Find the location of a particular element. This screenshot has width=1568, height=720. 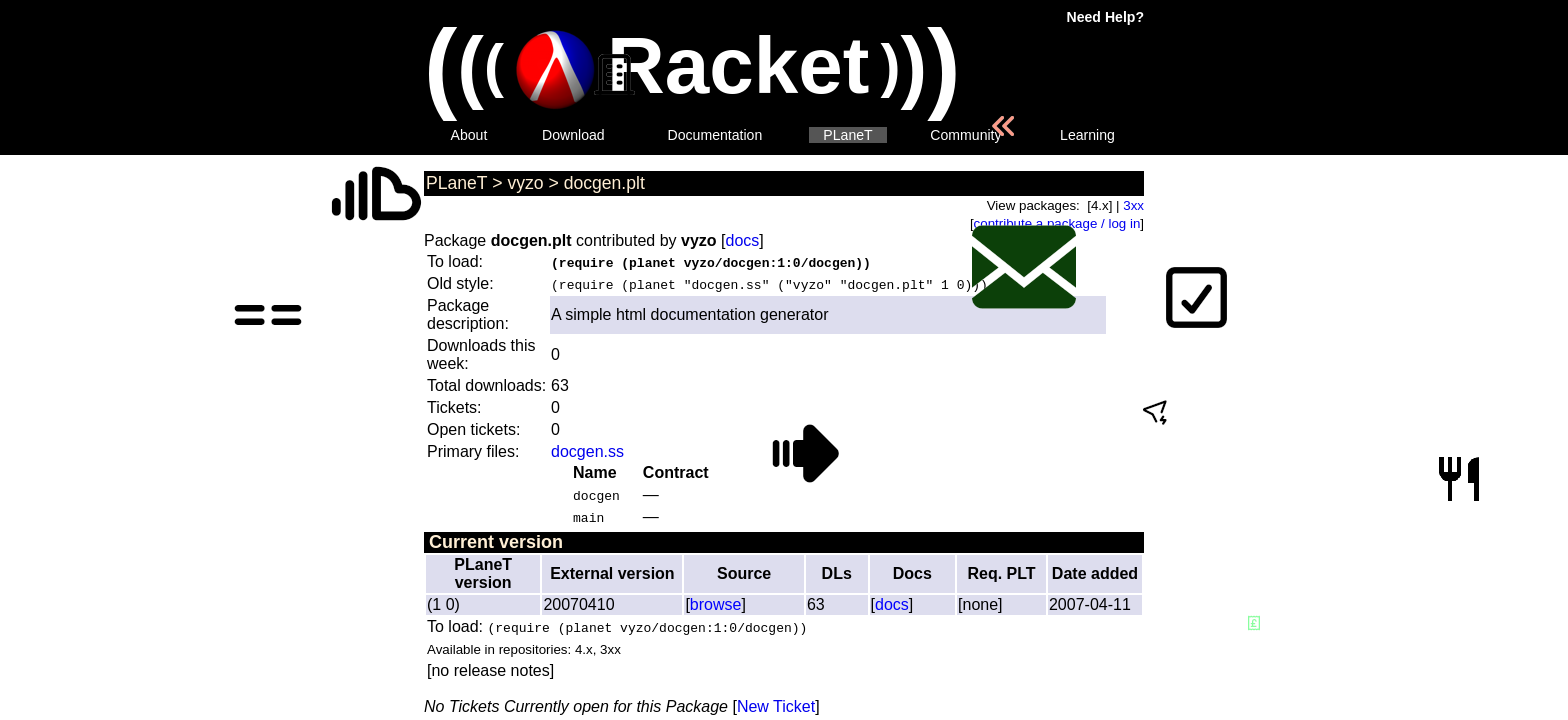

skip to previous item or beginning is located at coordinates (1004, 126).